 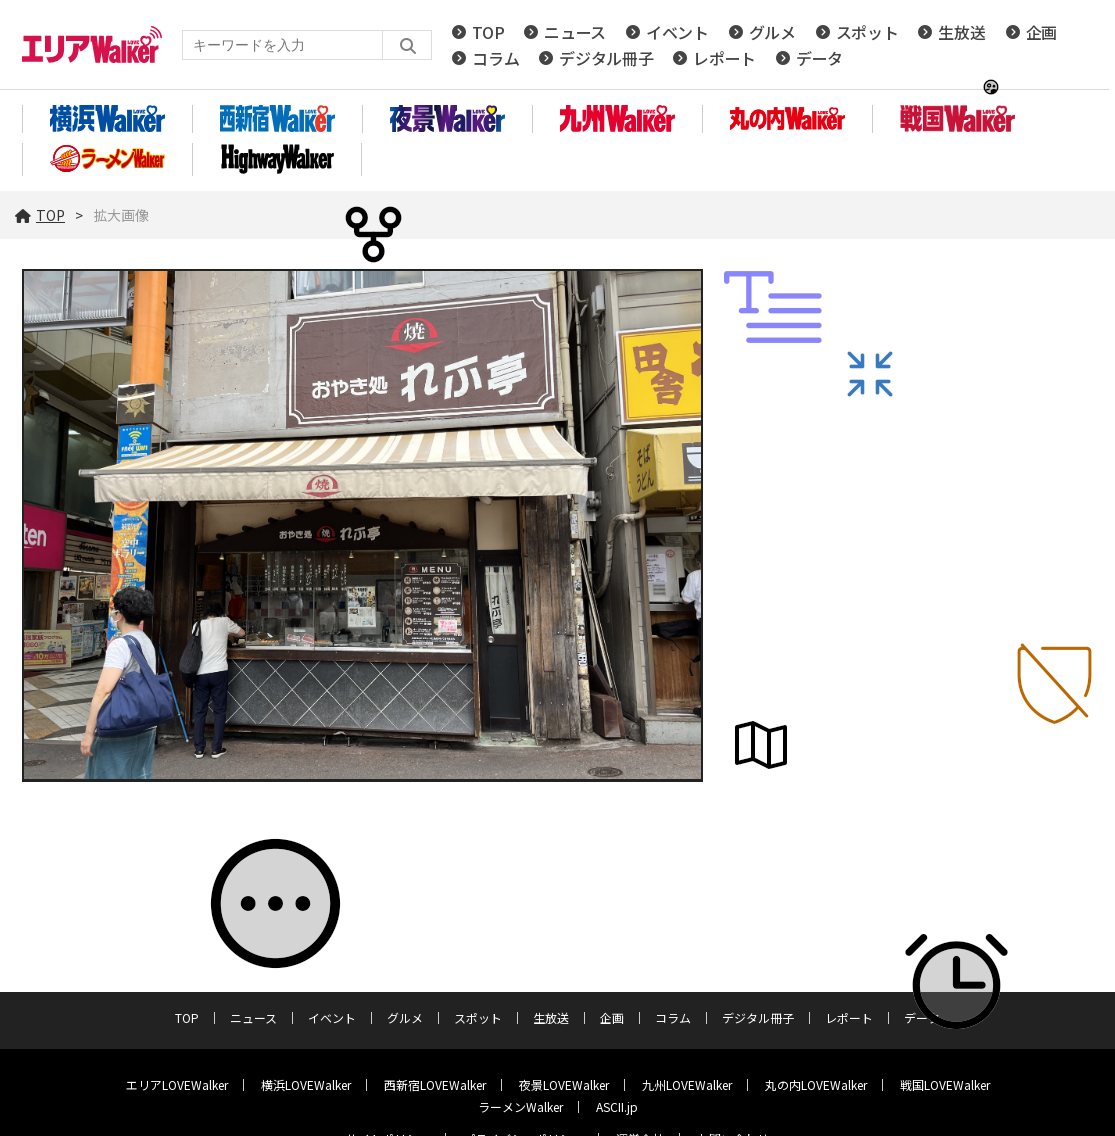 What do you see at coordinates (761, 745) in the screenshot?
I see `open map view` at bounding box center [761, 745].